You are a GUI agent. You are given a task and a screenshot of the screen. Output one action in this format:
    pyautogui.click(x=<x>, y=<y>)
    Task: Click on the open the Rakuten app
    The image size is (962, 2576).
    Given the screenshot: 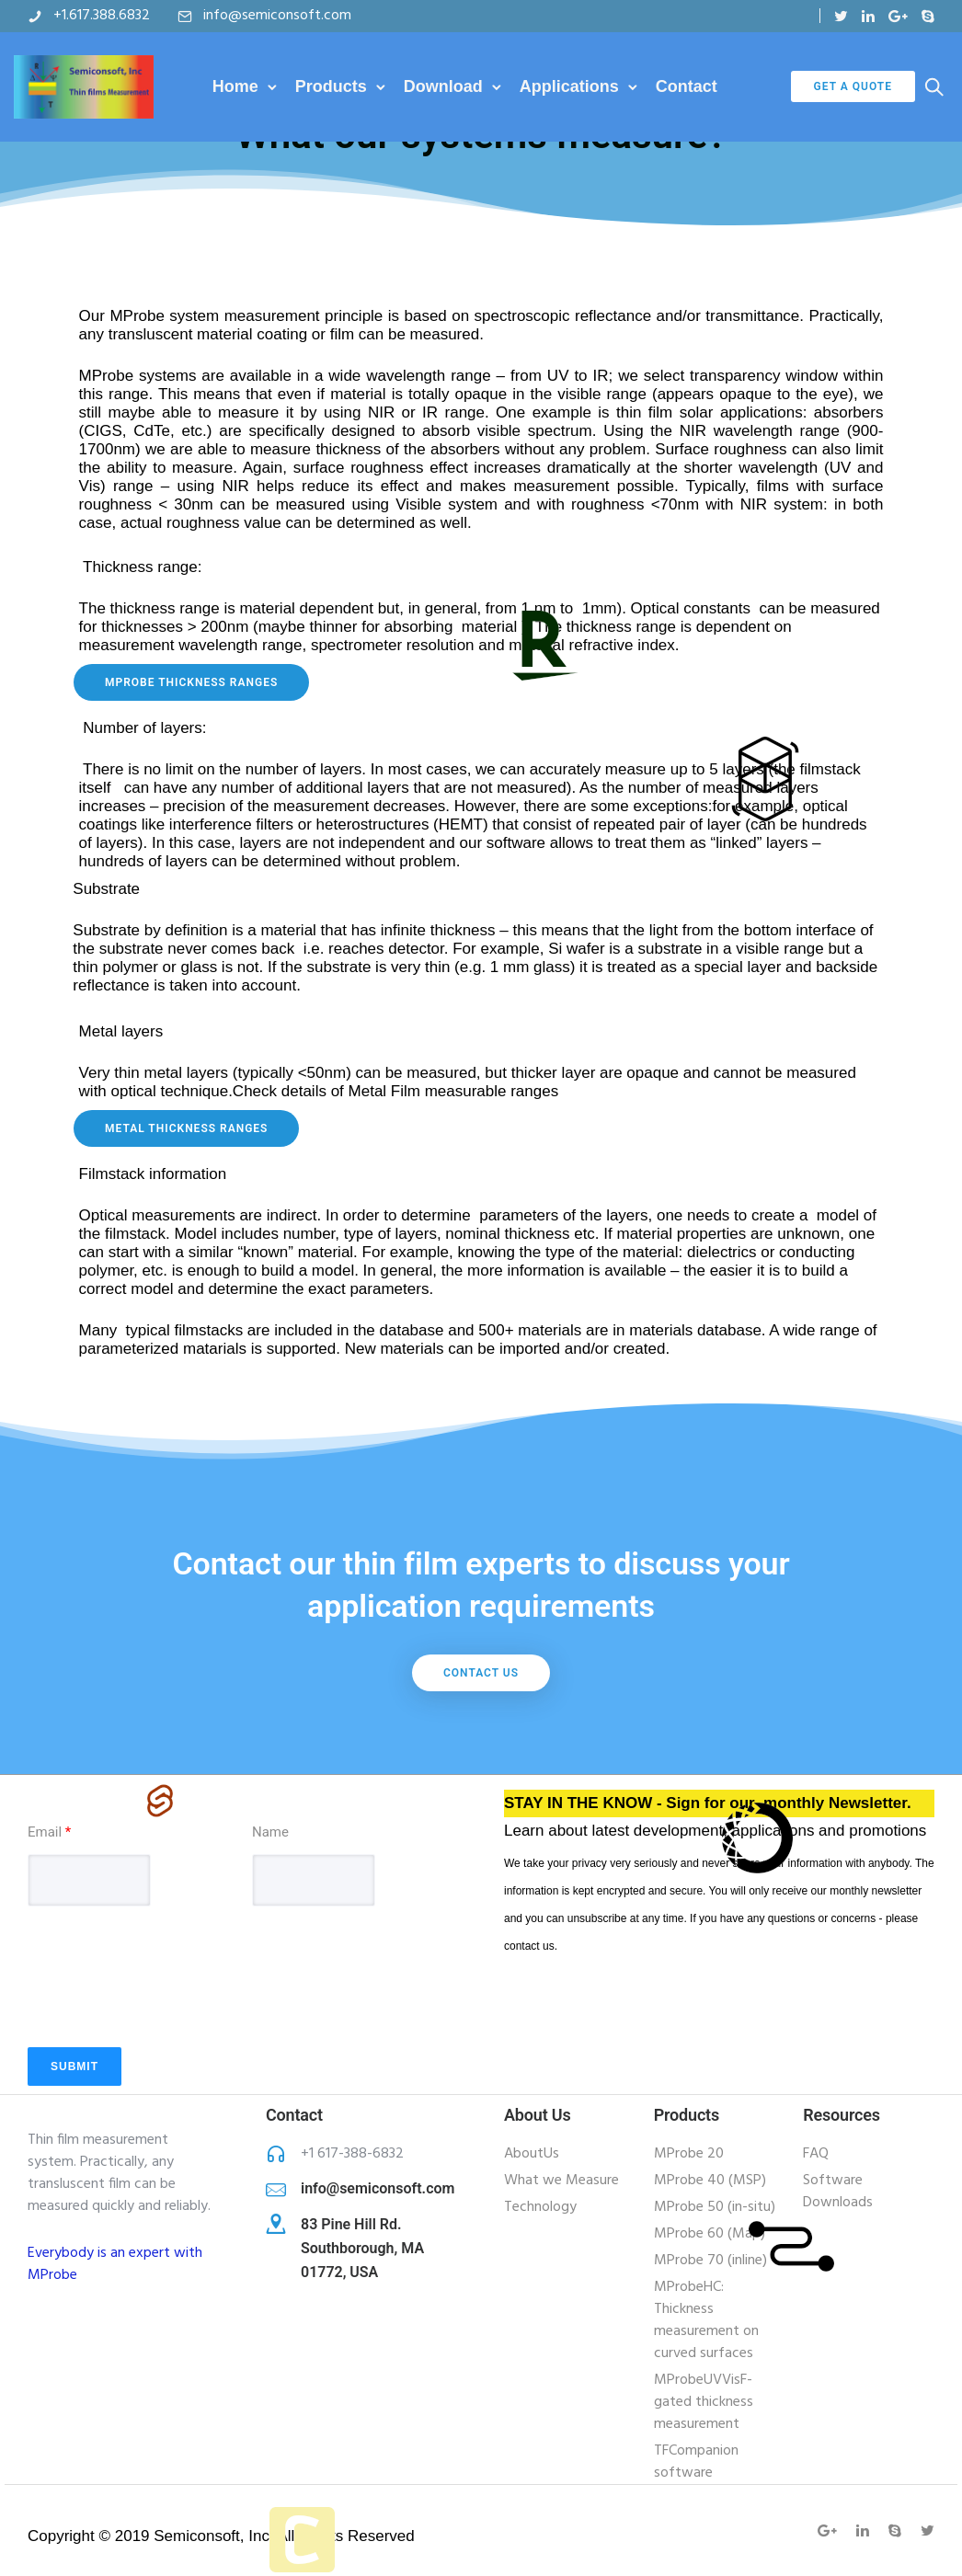 What is the action you would take?
    pyautogui.click(x=545, y=646)
    